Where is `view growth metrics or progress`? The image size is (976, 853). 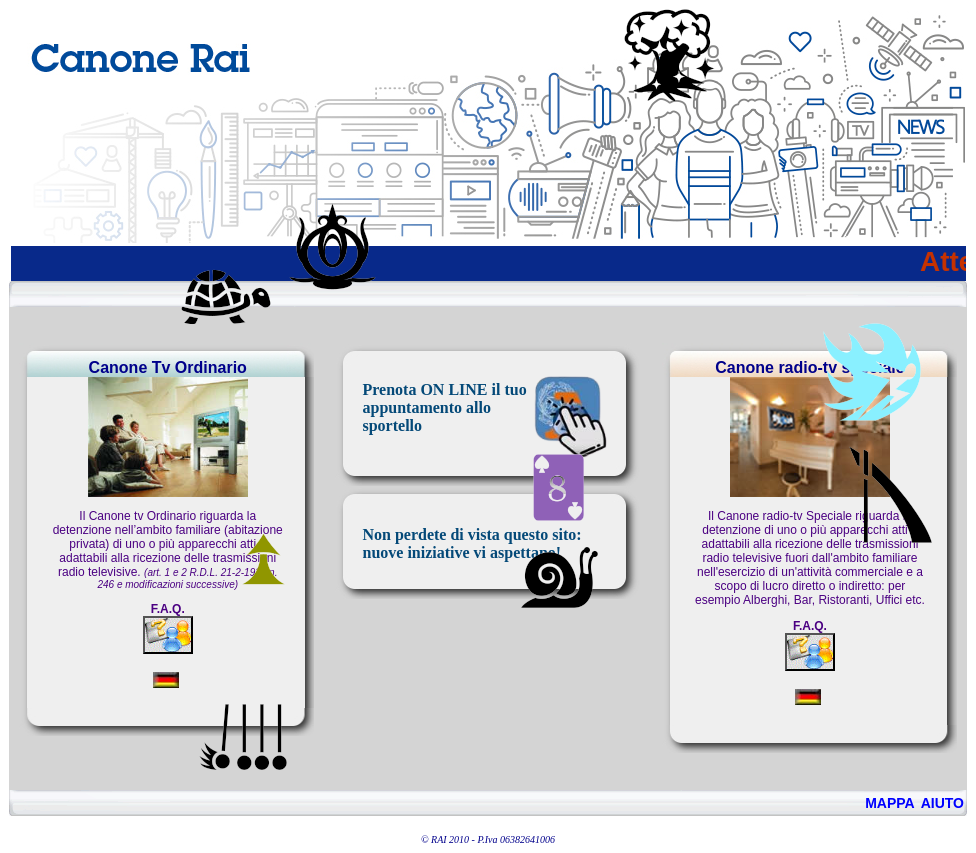
view growth metrics or progress is located at coordinates (263, 558).